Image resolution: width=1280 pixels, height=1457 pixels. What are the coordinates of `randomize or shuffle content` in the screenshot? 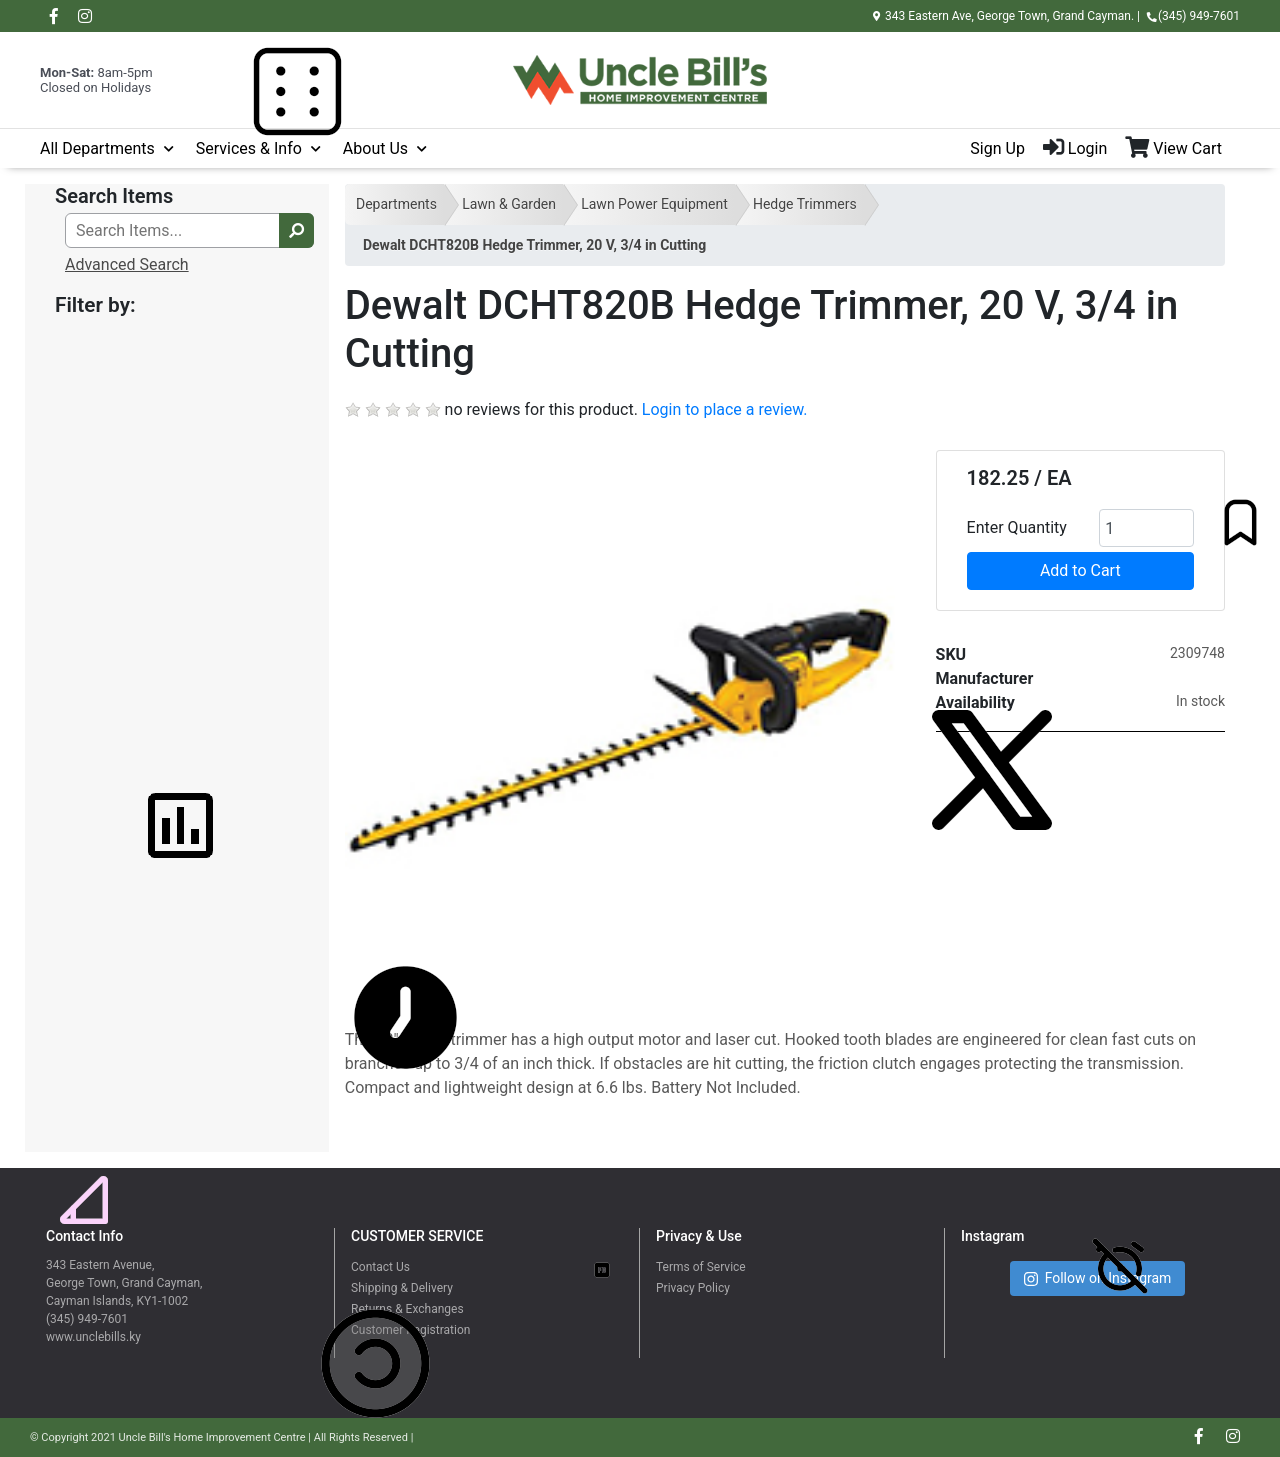 It's located at (297, 91).